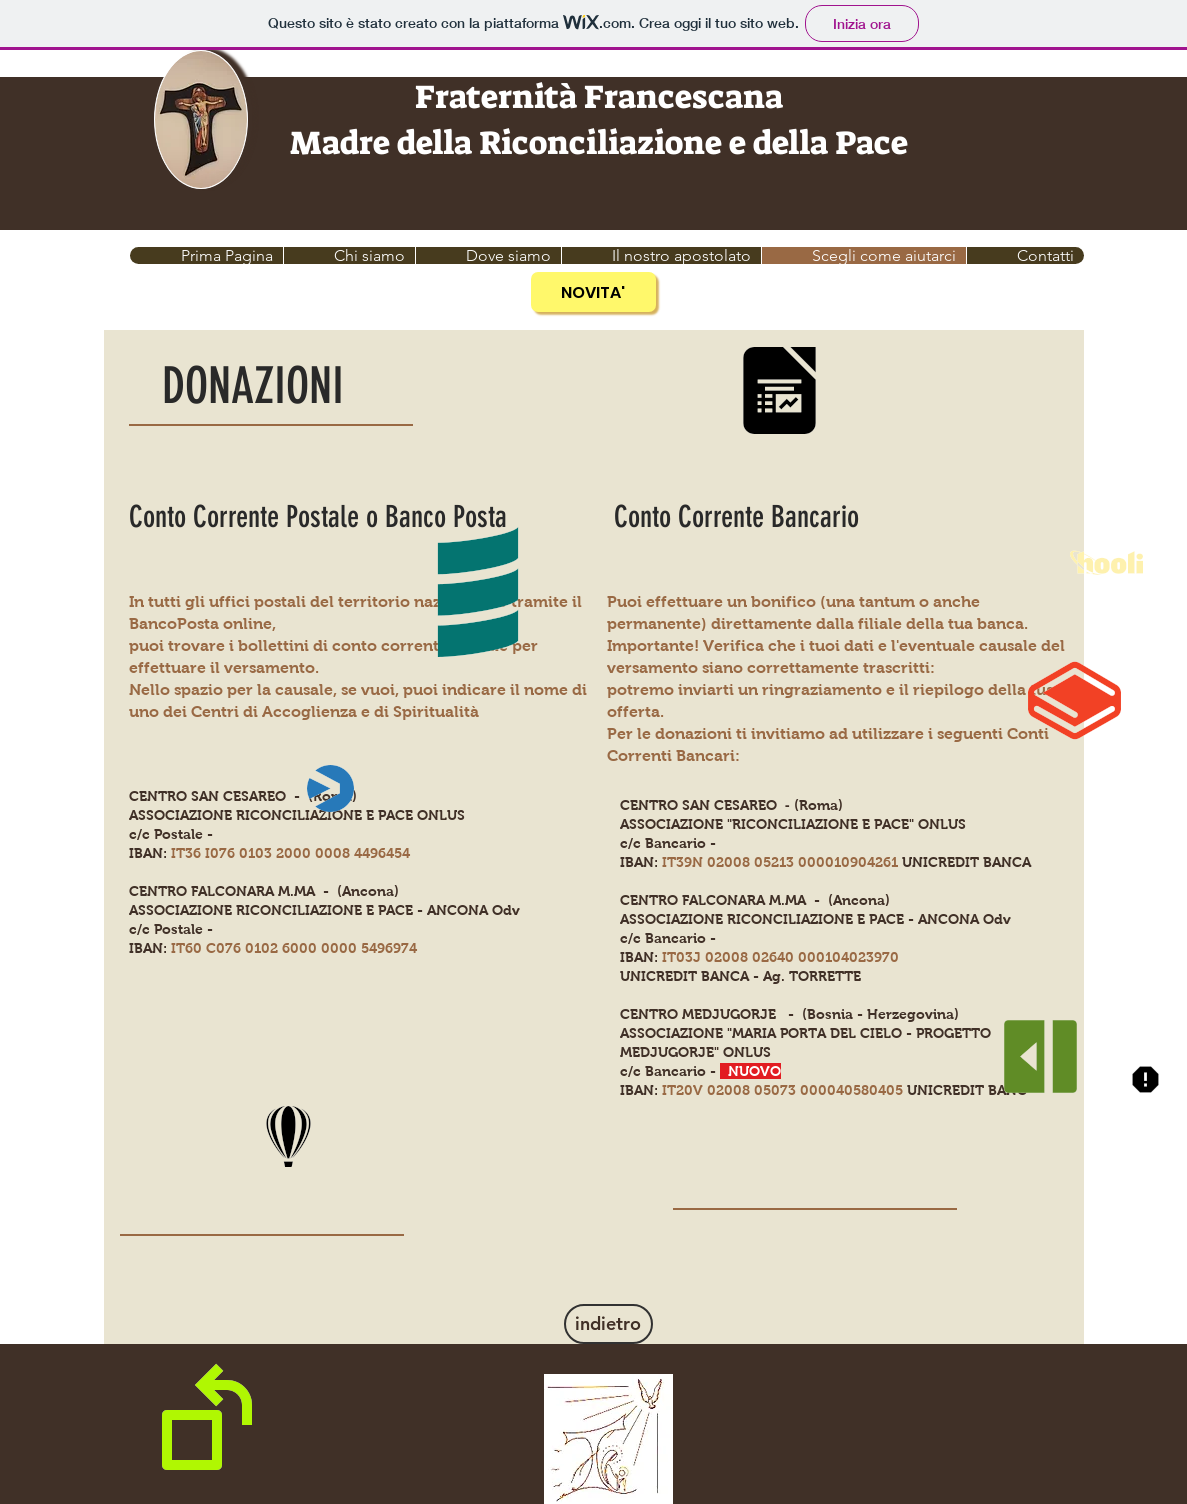 Image resolution: width=1187 pixels, height=1504 pixels. Describe the element at coordinates (1145, 1079) in the screenshot. I see `indicates spam or junk content` at that location.